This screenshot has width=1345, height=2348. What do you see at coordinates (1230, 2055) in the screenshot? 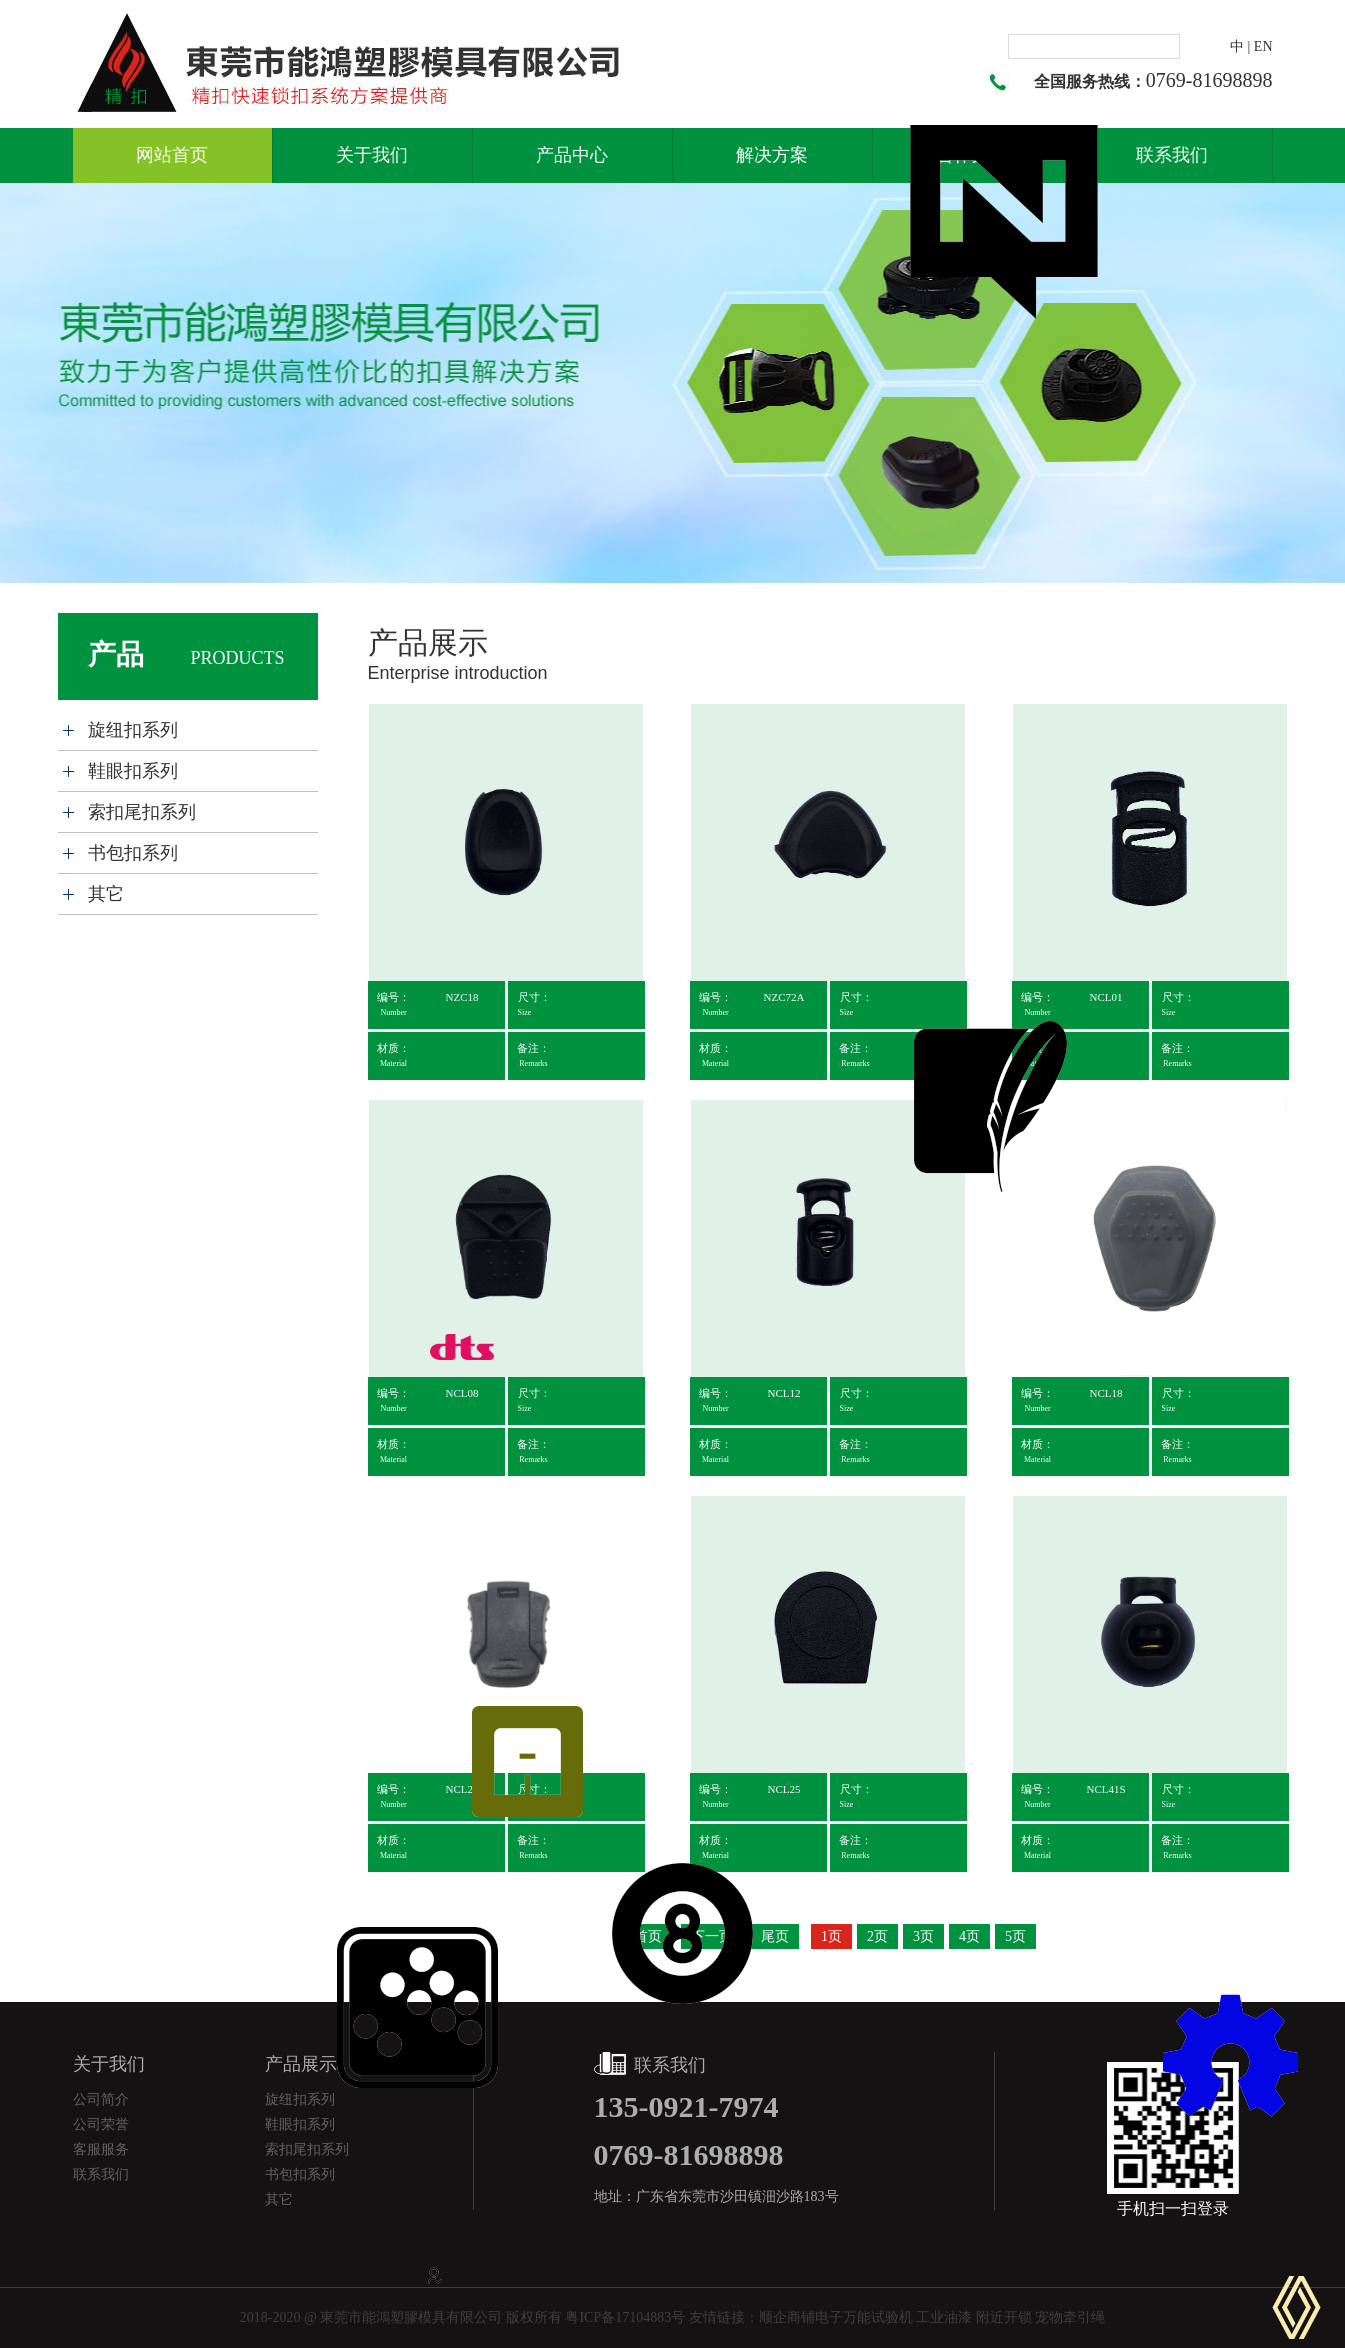
I see `open source hardware logo` at bounding box center [1230, 2055].